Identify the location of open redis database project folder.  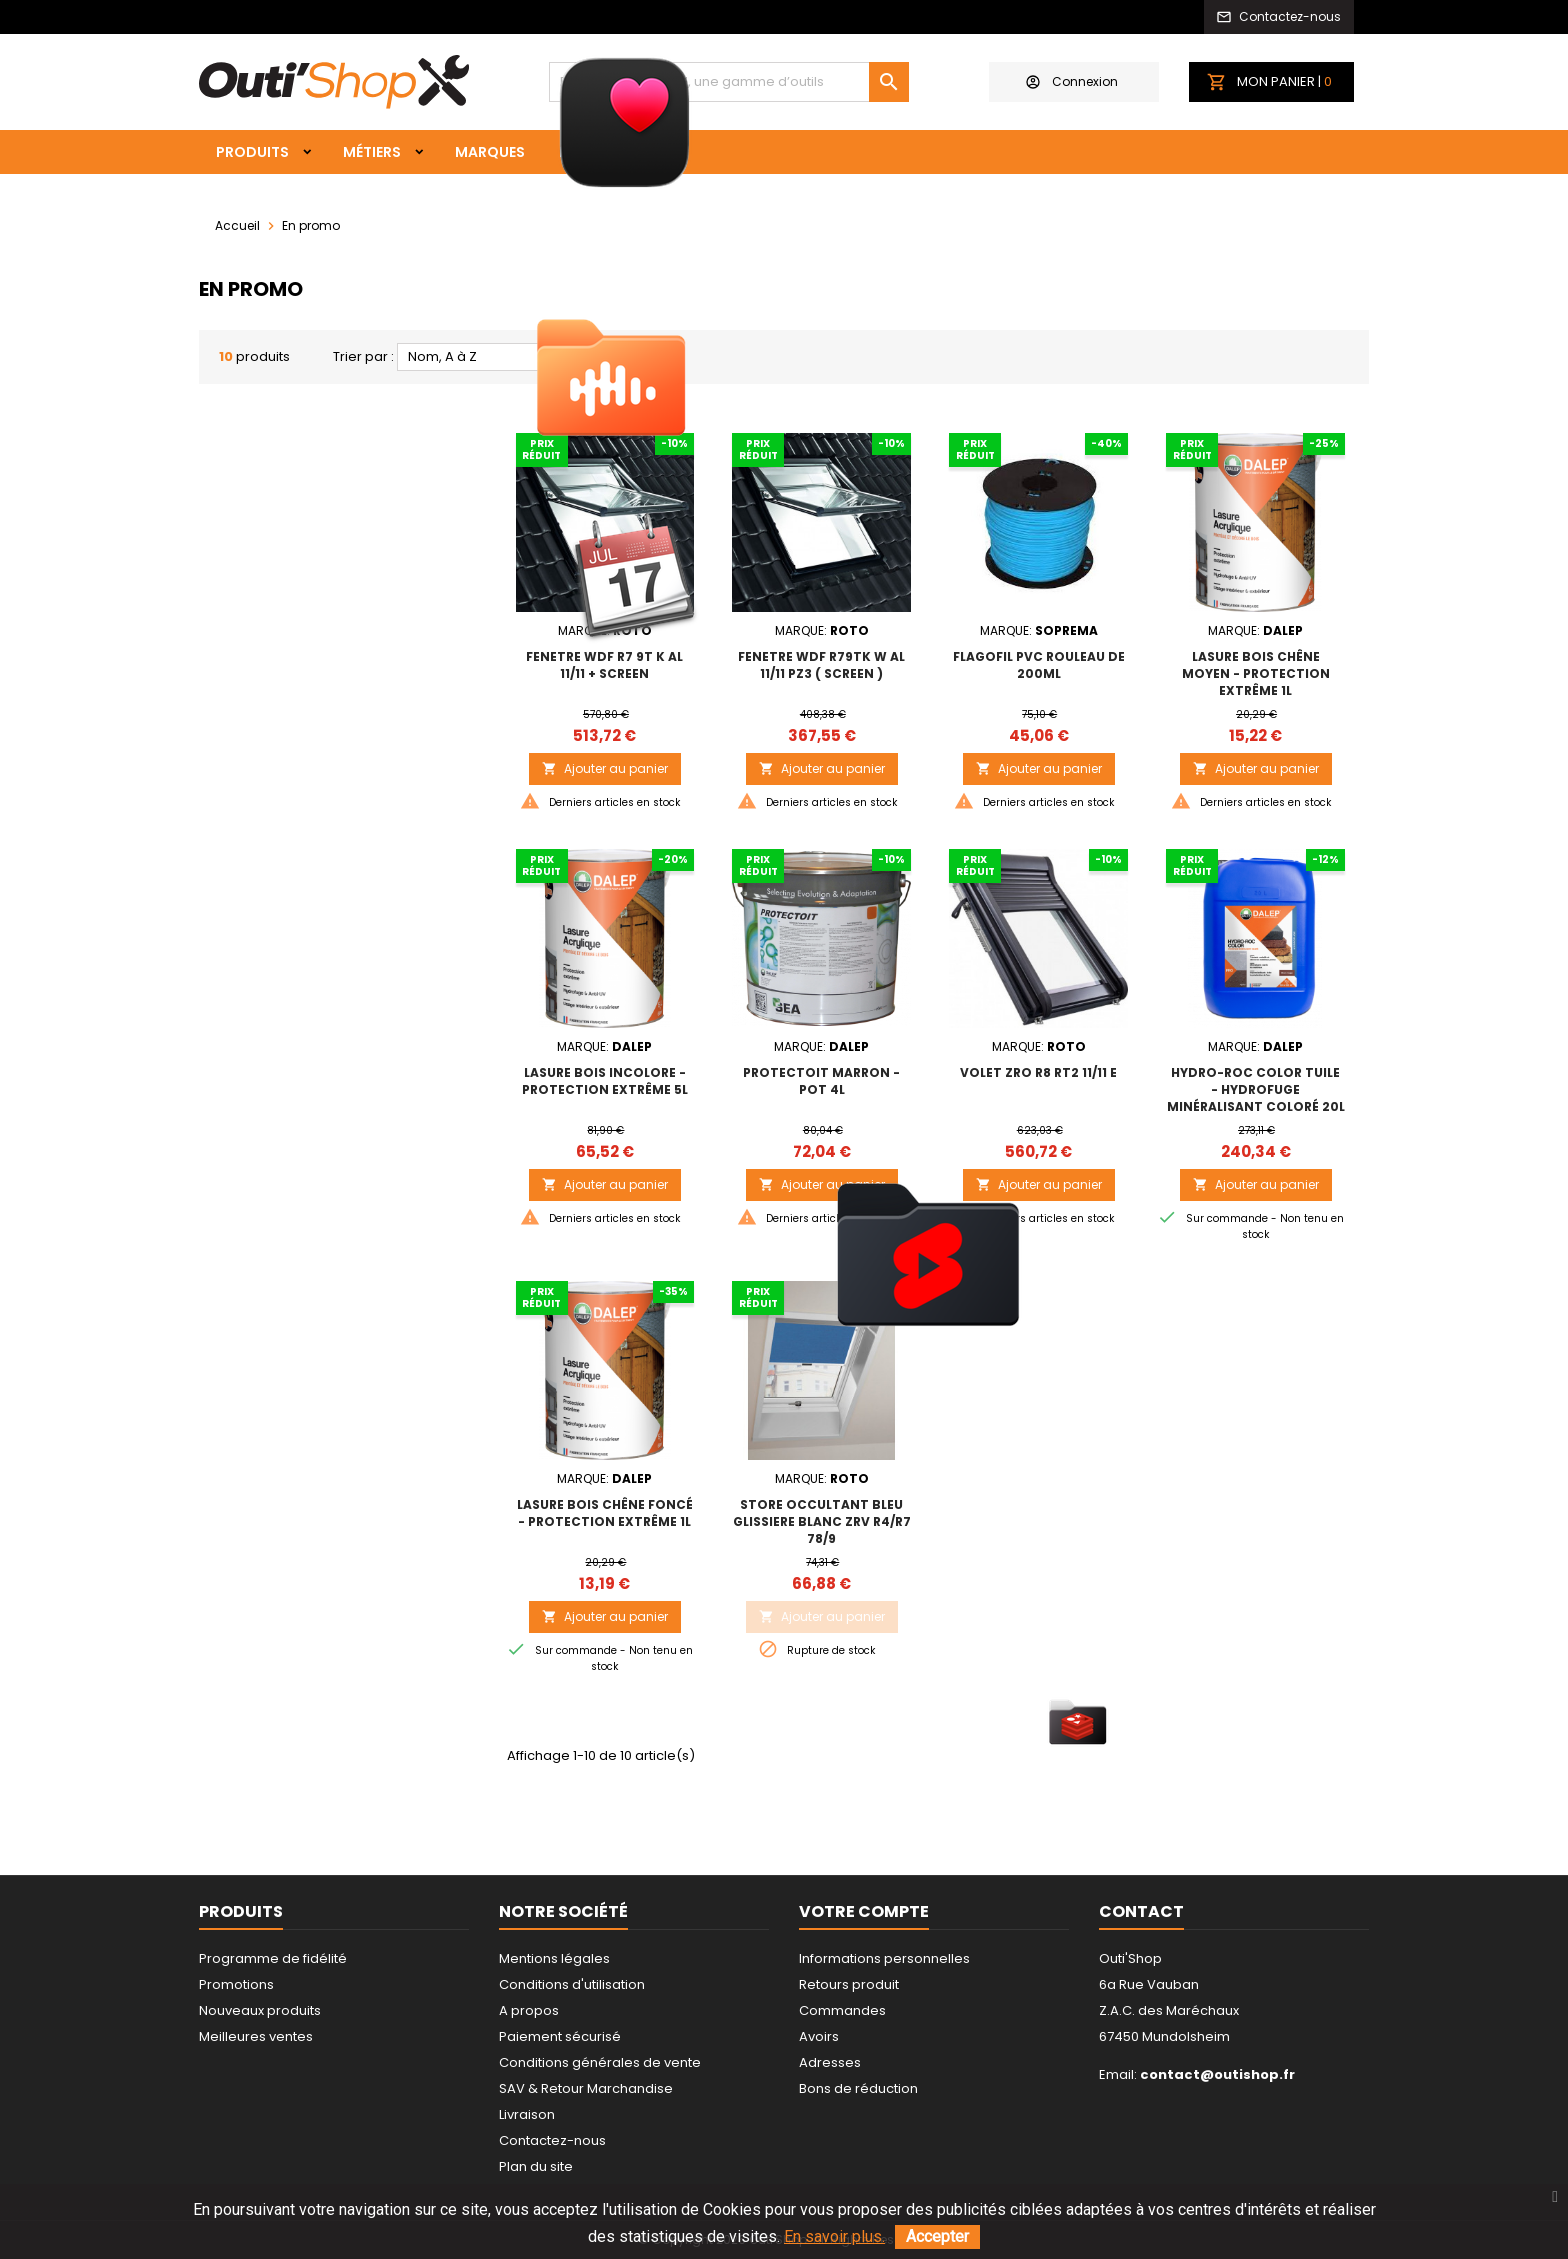
(1077, 1723).